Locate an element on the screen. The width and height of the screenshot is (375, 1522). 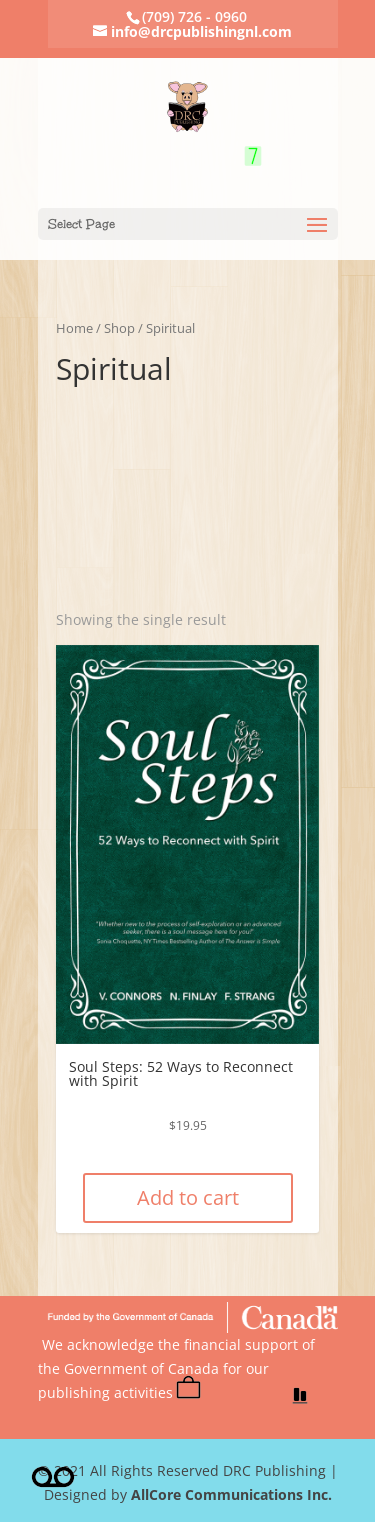
view your shopping bag is located at coordinates (188, 1388).